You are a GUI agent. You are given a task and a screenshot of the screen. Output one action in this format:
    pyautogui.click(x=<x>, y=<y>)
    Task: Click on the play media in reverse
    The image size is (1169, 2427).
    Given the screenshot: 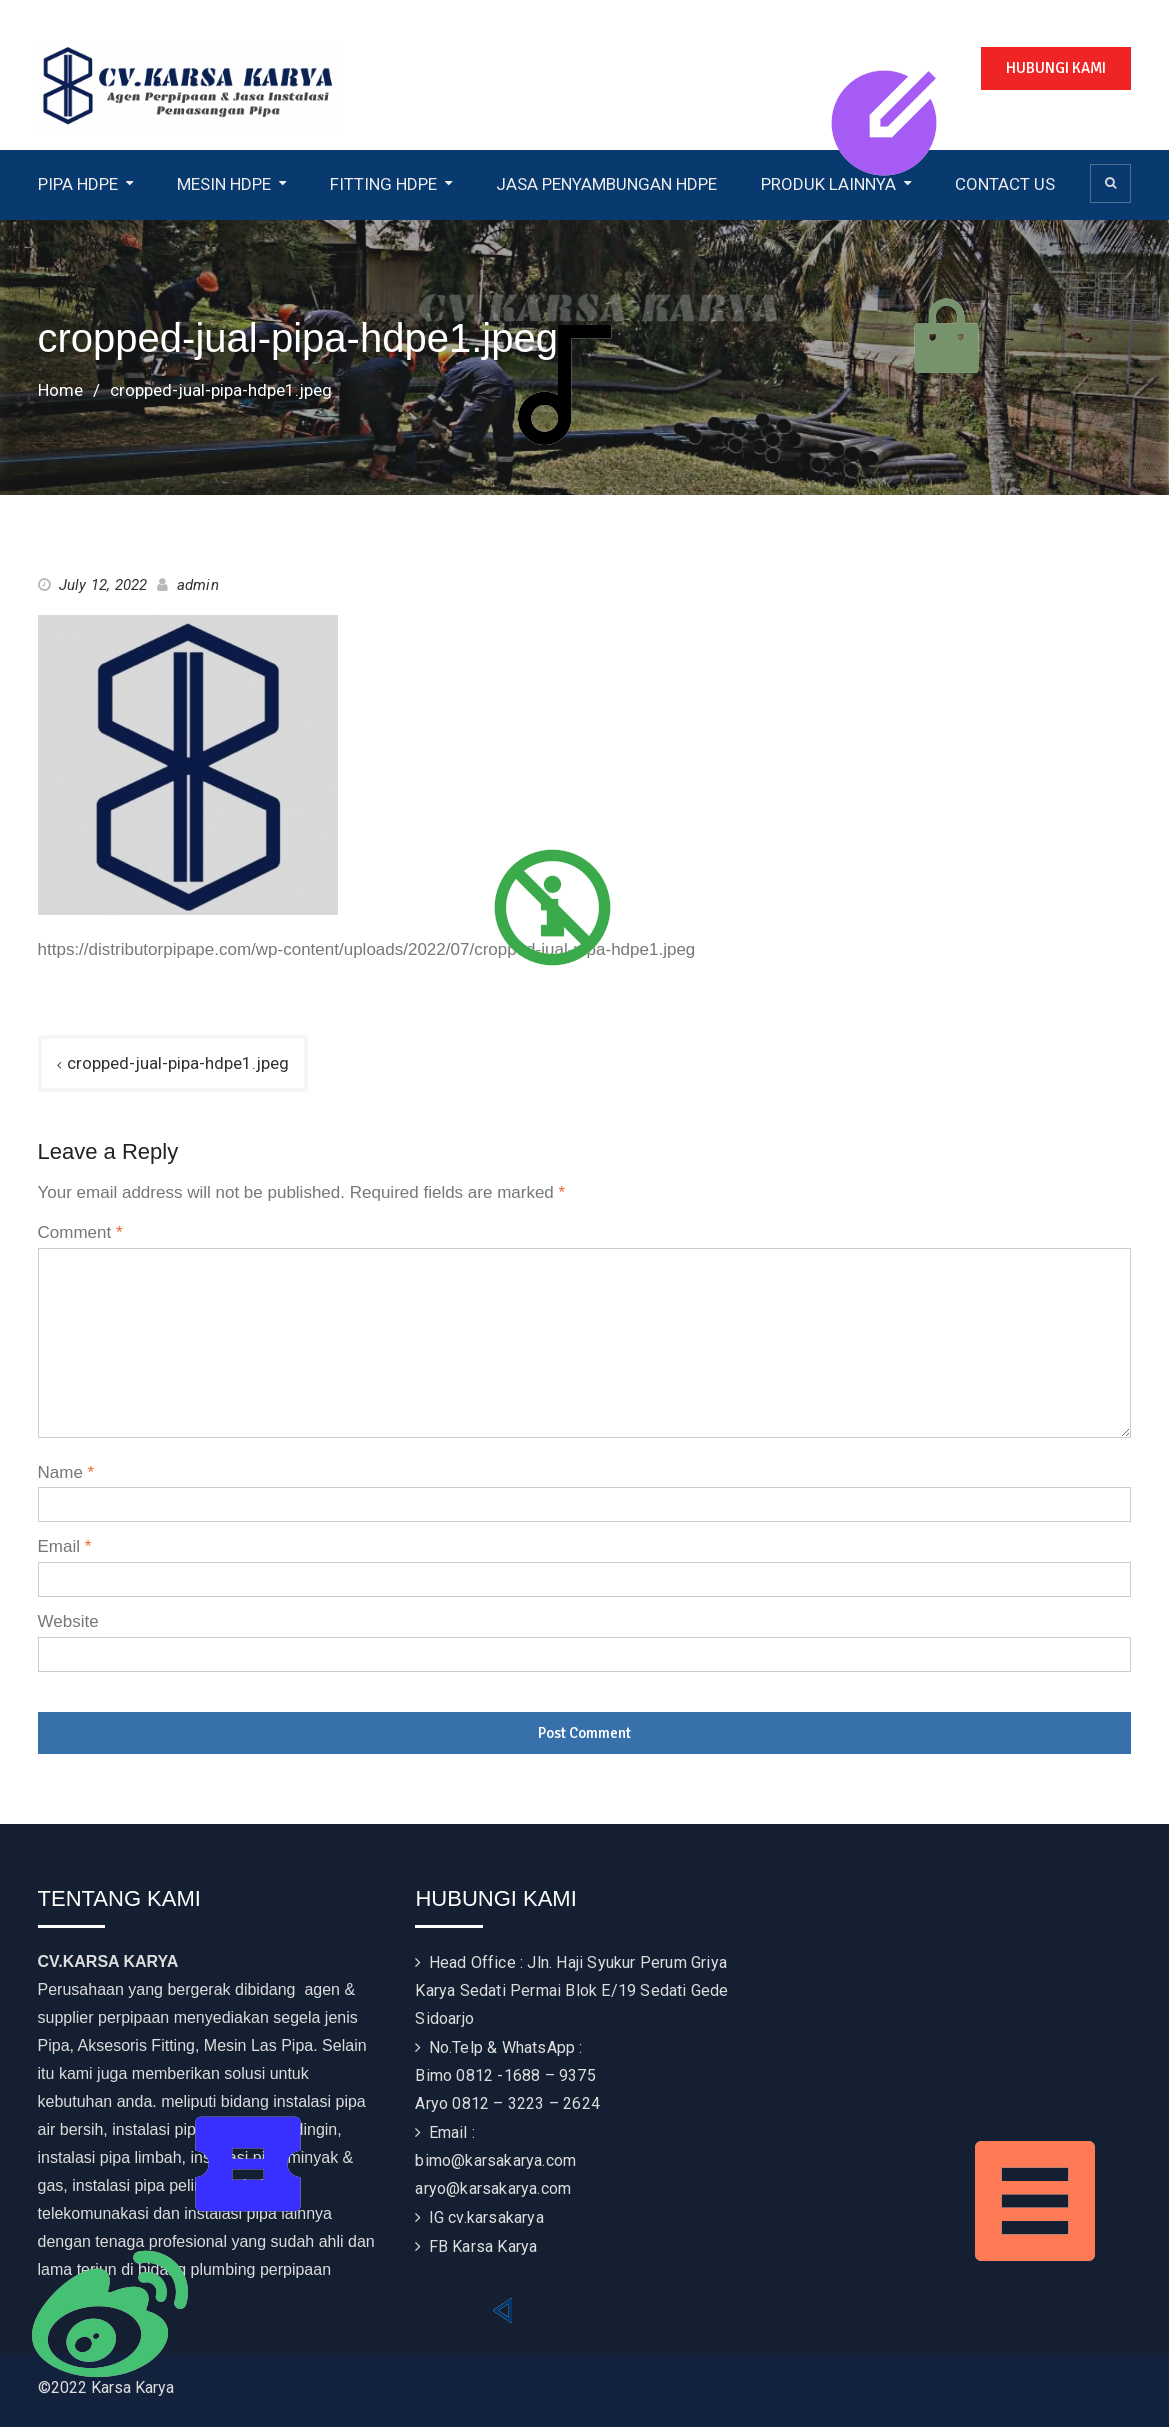 What is the action you would take?
    pyautogui.click(x=505, y=2310)
    